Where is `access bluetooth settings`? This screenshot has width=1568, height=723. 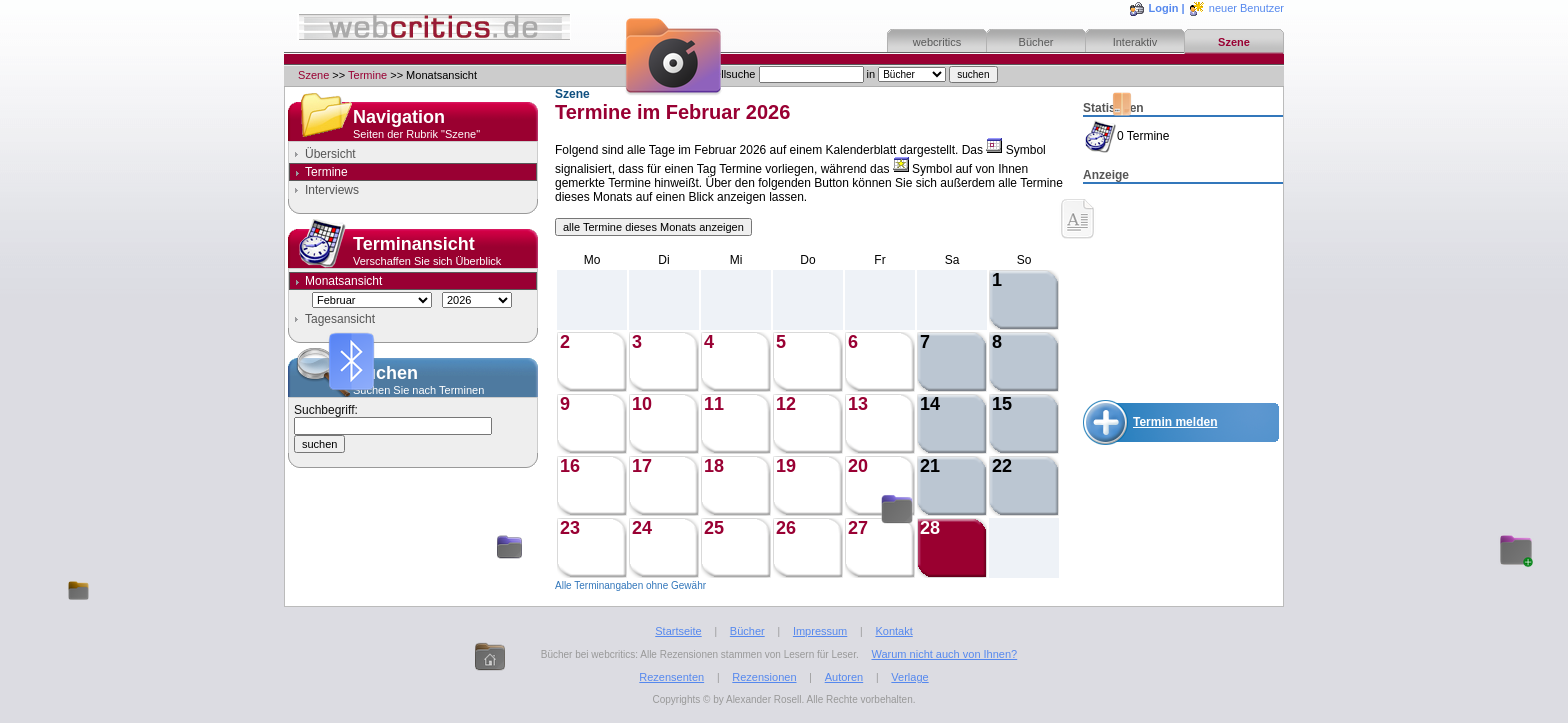
access bluetooth settings is located at coordinates (351, 361).